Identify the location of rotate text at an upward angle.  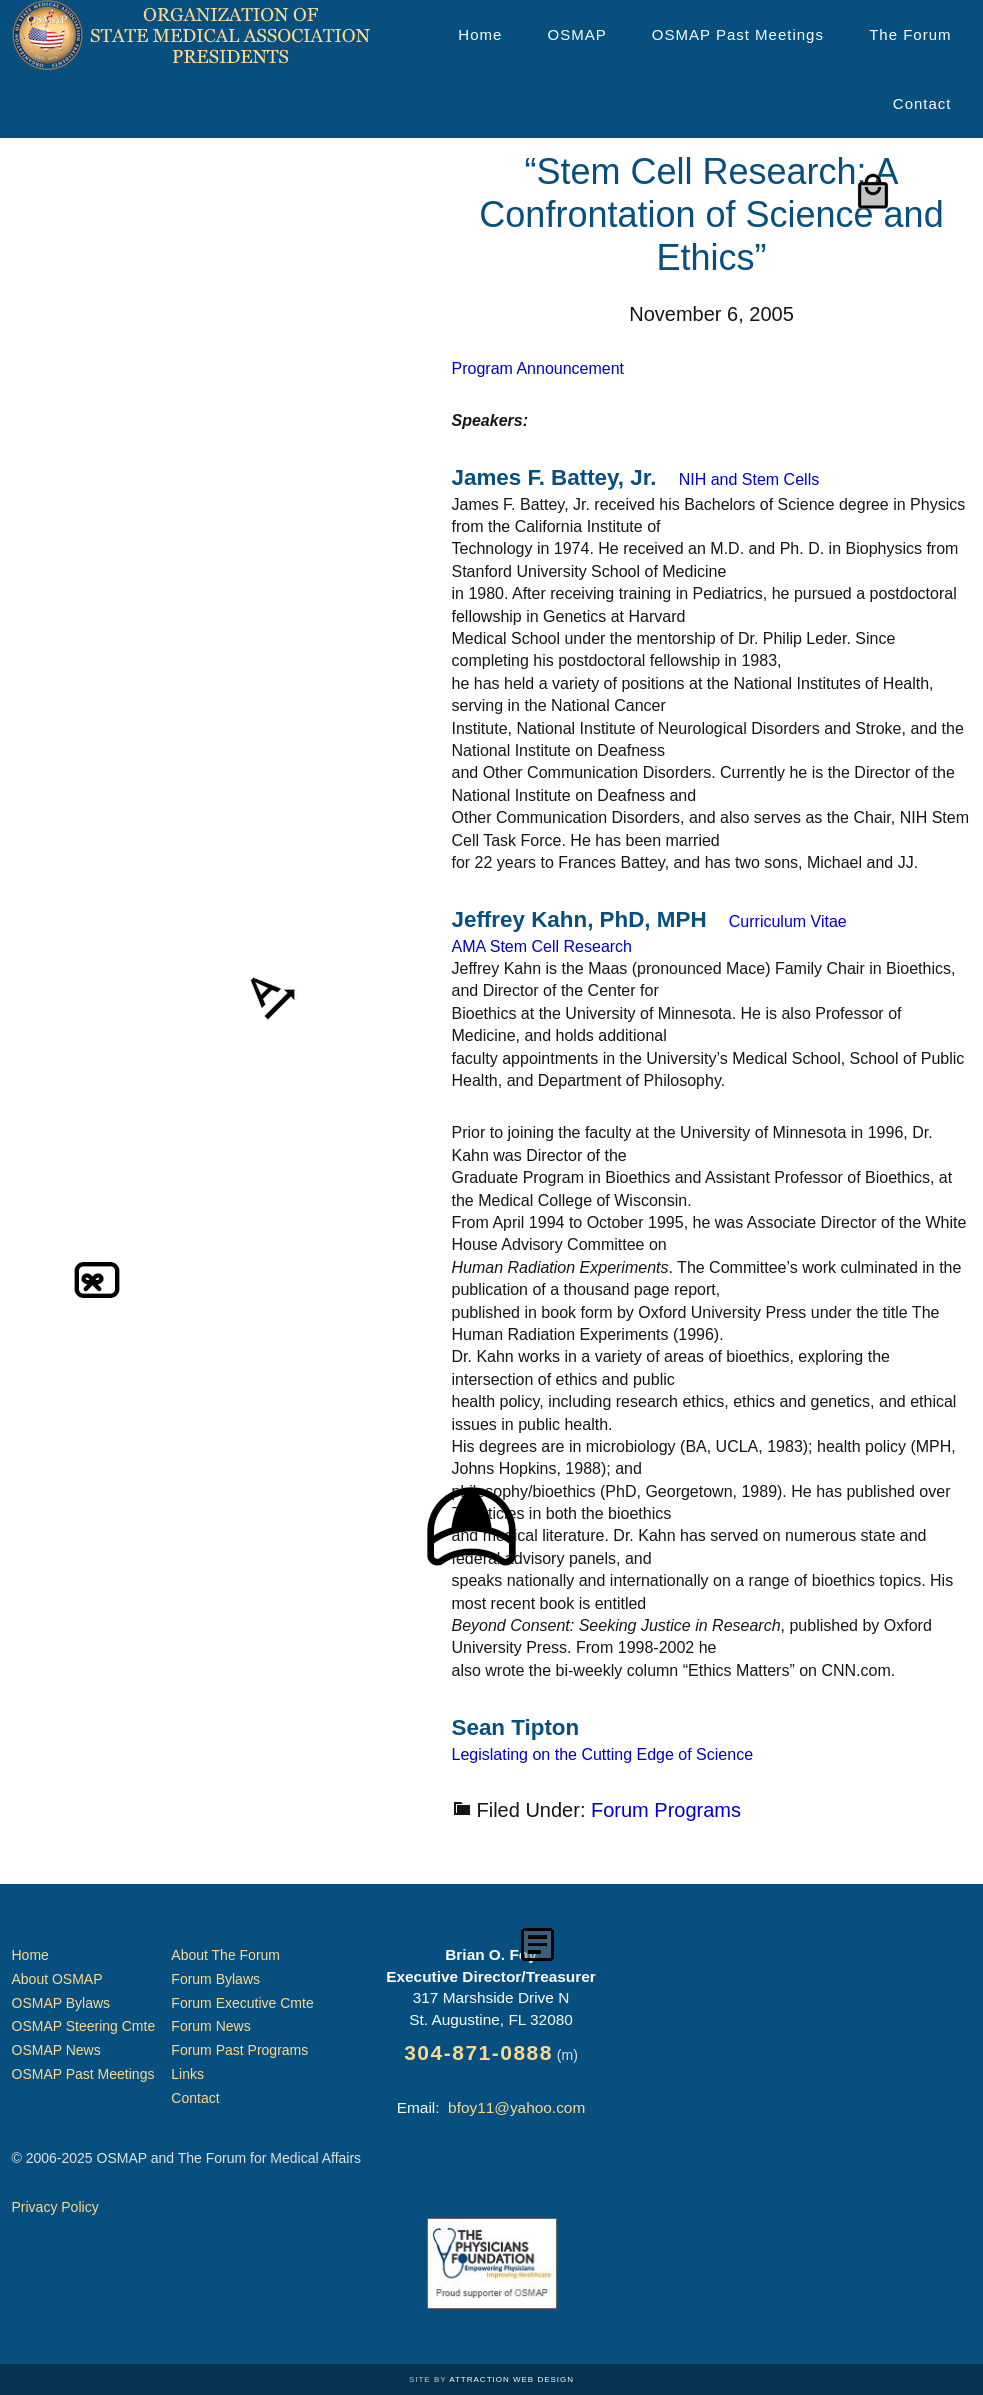
(272, 997).